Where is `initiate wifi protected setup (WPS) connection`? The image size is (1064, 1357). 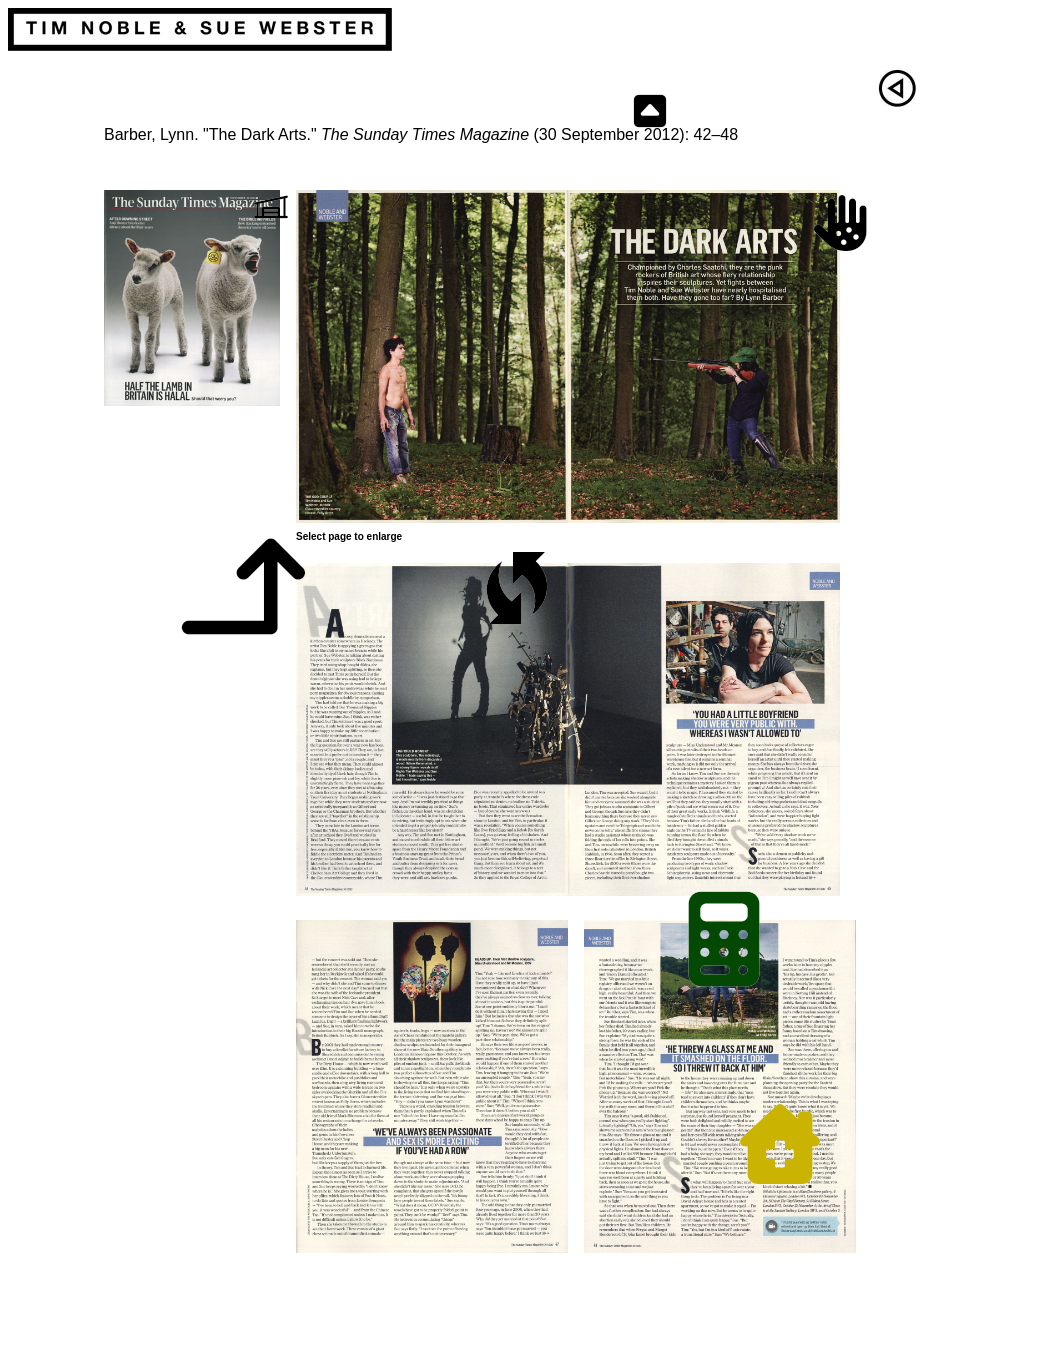 initiate wifi protected setup (WPS) connection is located at coordinates (517, 588).